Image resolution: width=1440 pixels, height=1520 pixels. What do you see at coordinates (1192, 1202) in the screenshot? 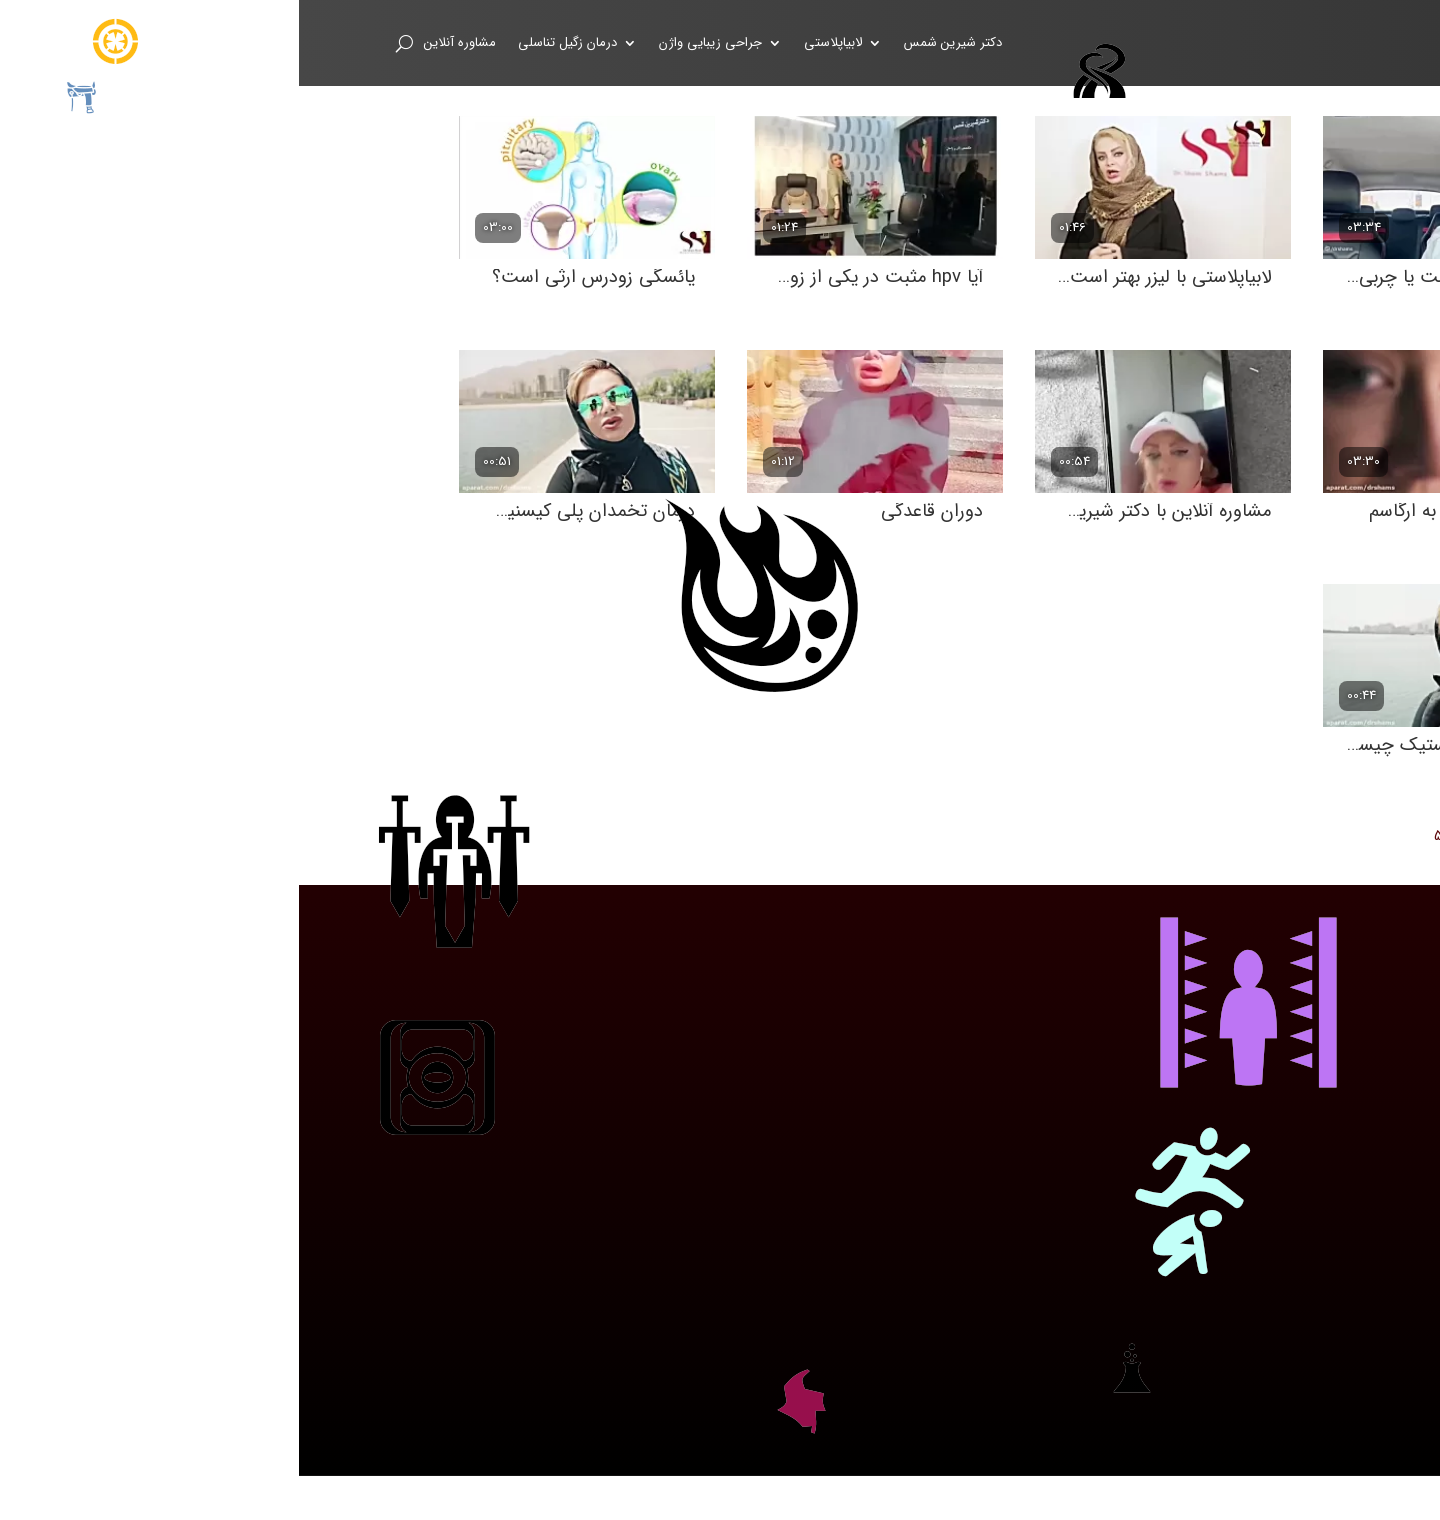
I see `play leapfrog mini-game` at bounding box center [1192, 1202].